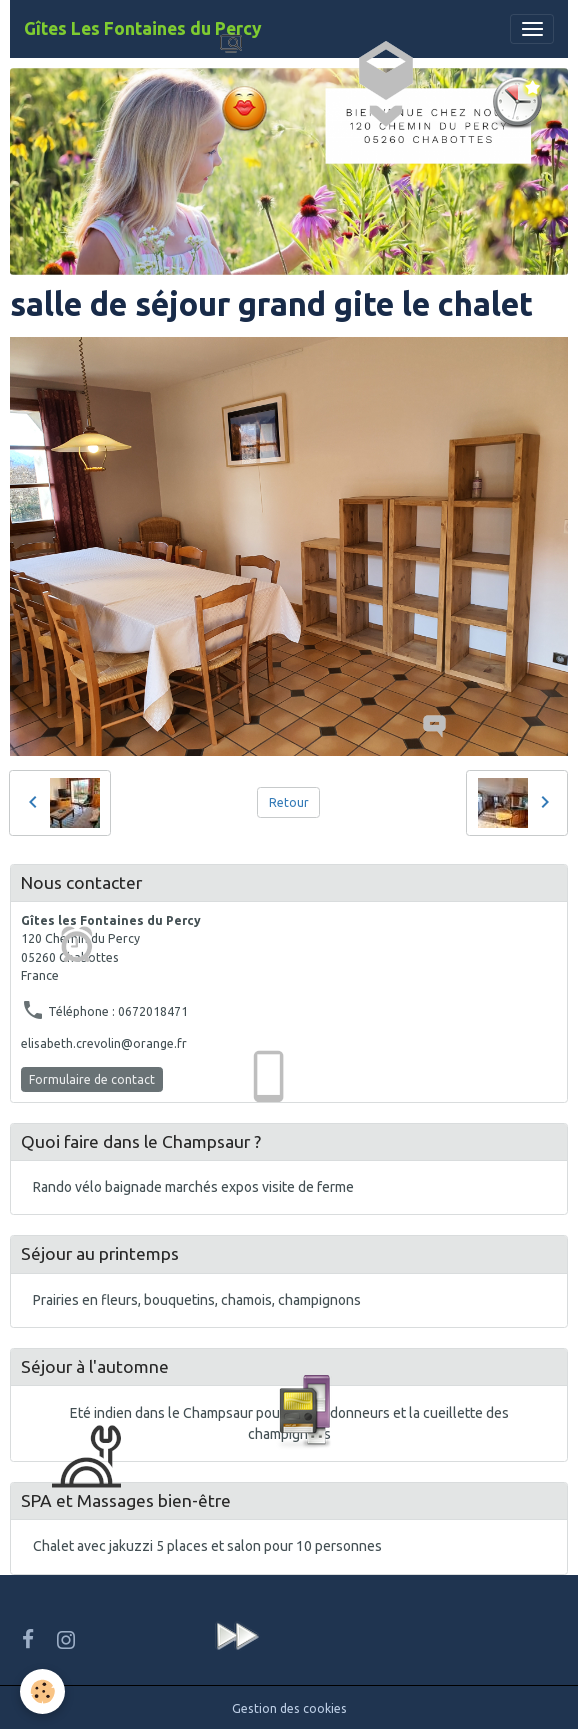  Describe the element at coordinates (386, 84) in the screenshot. I see `insert an object or 3D element into the document` at that location.